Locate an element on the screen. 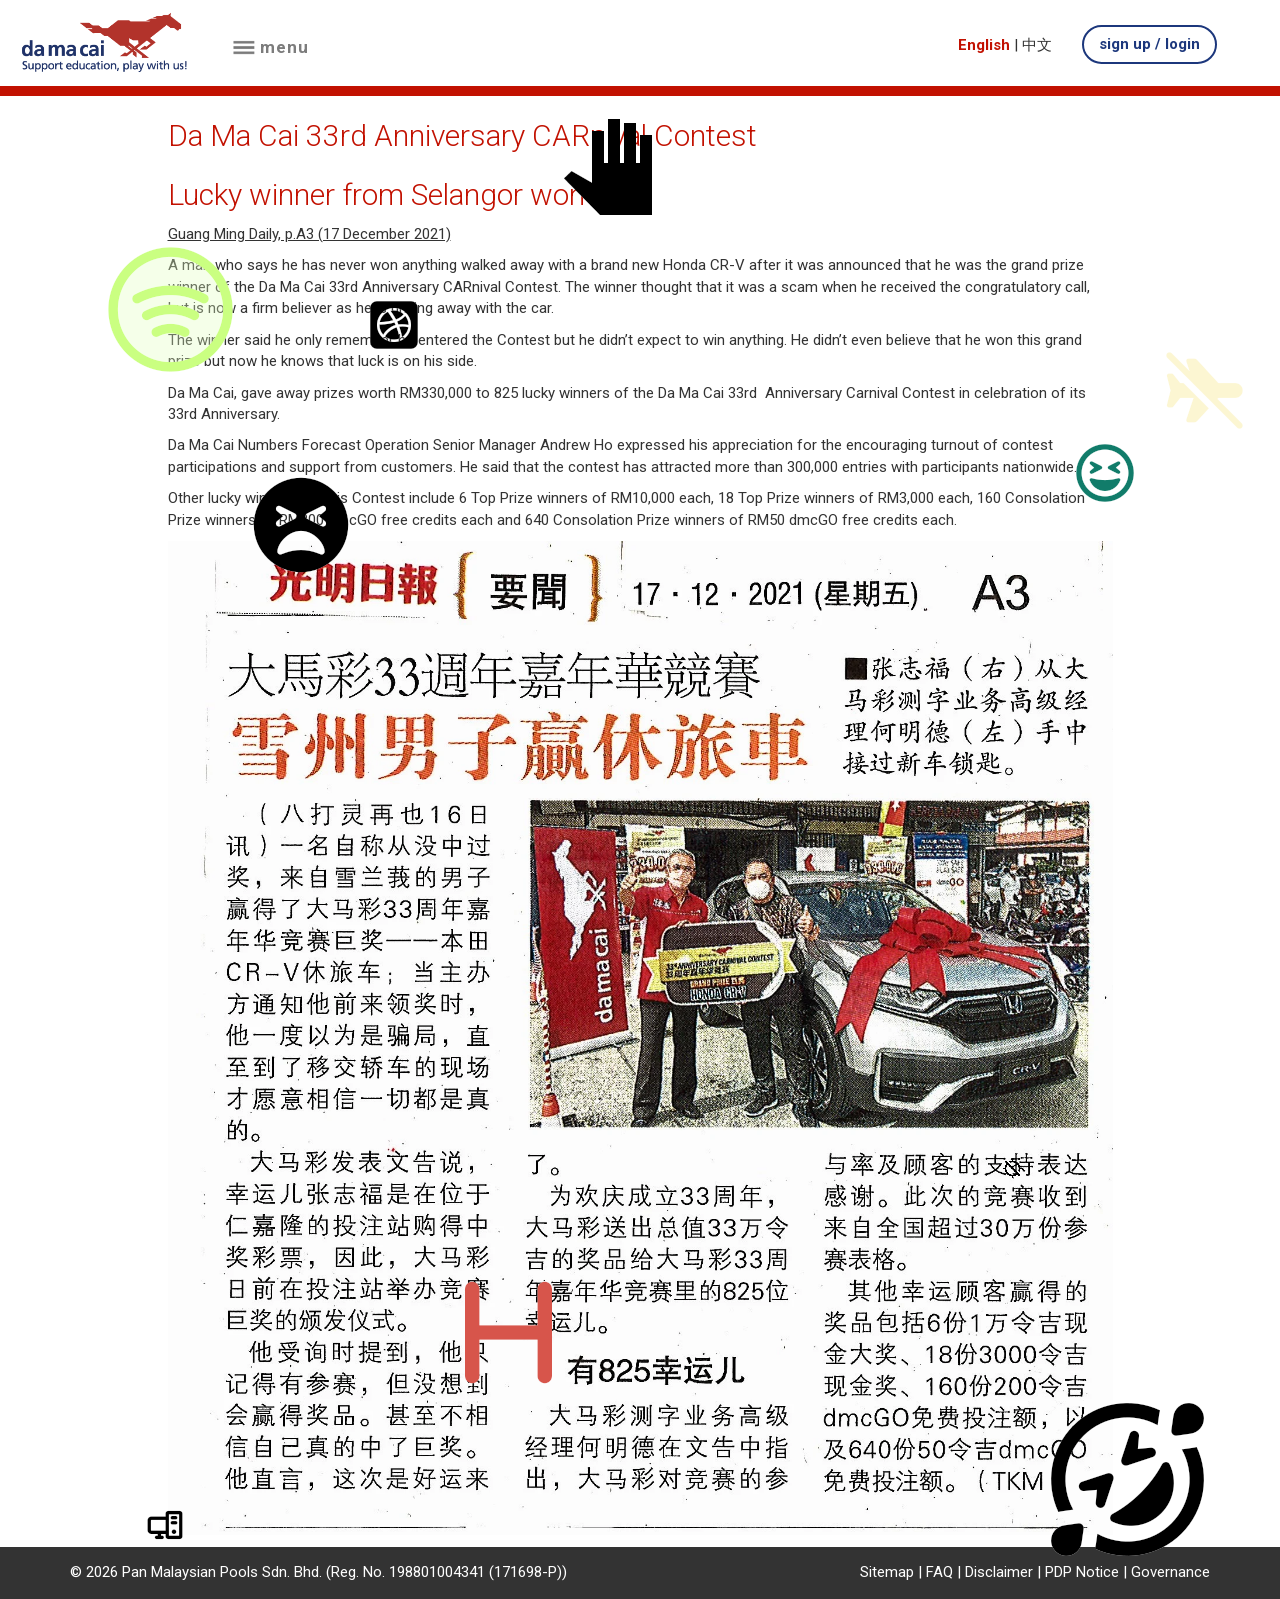 The width and height of the screenshot is (1280, 1599). access desktop computer settings is located at coordinates (165, 1525).